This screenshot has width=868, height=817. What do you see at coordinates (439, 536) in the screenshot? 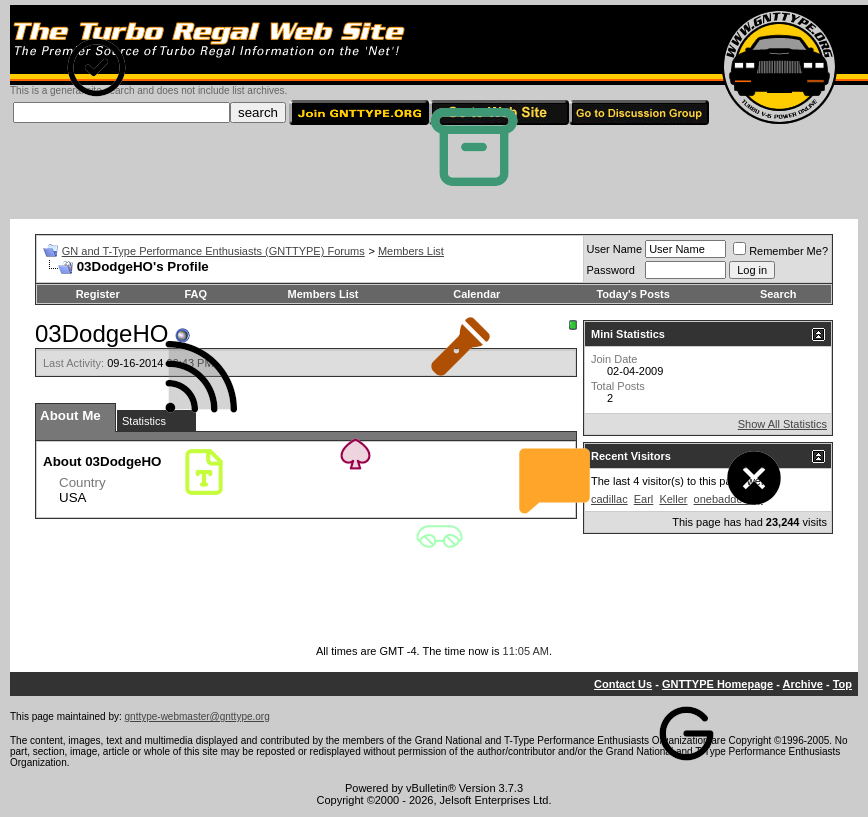
I see `access swimming or sports activity settings` at bounding box center [439, 536].